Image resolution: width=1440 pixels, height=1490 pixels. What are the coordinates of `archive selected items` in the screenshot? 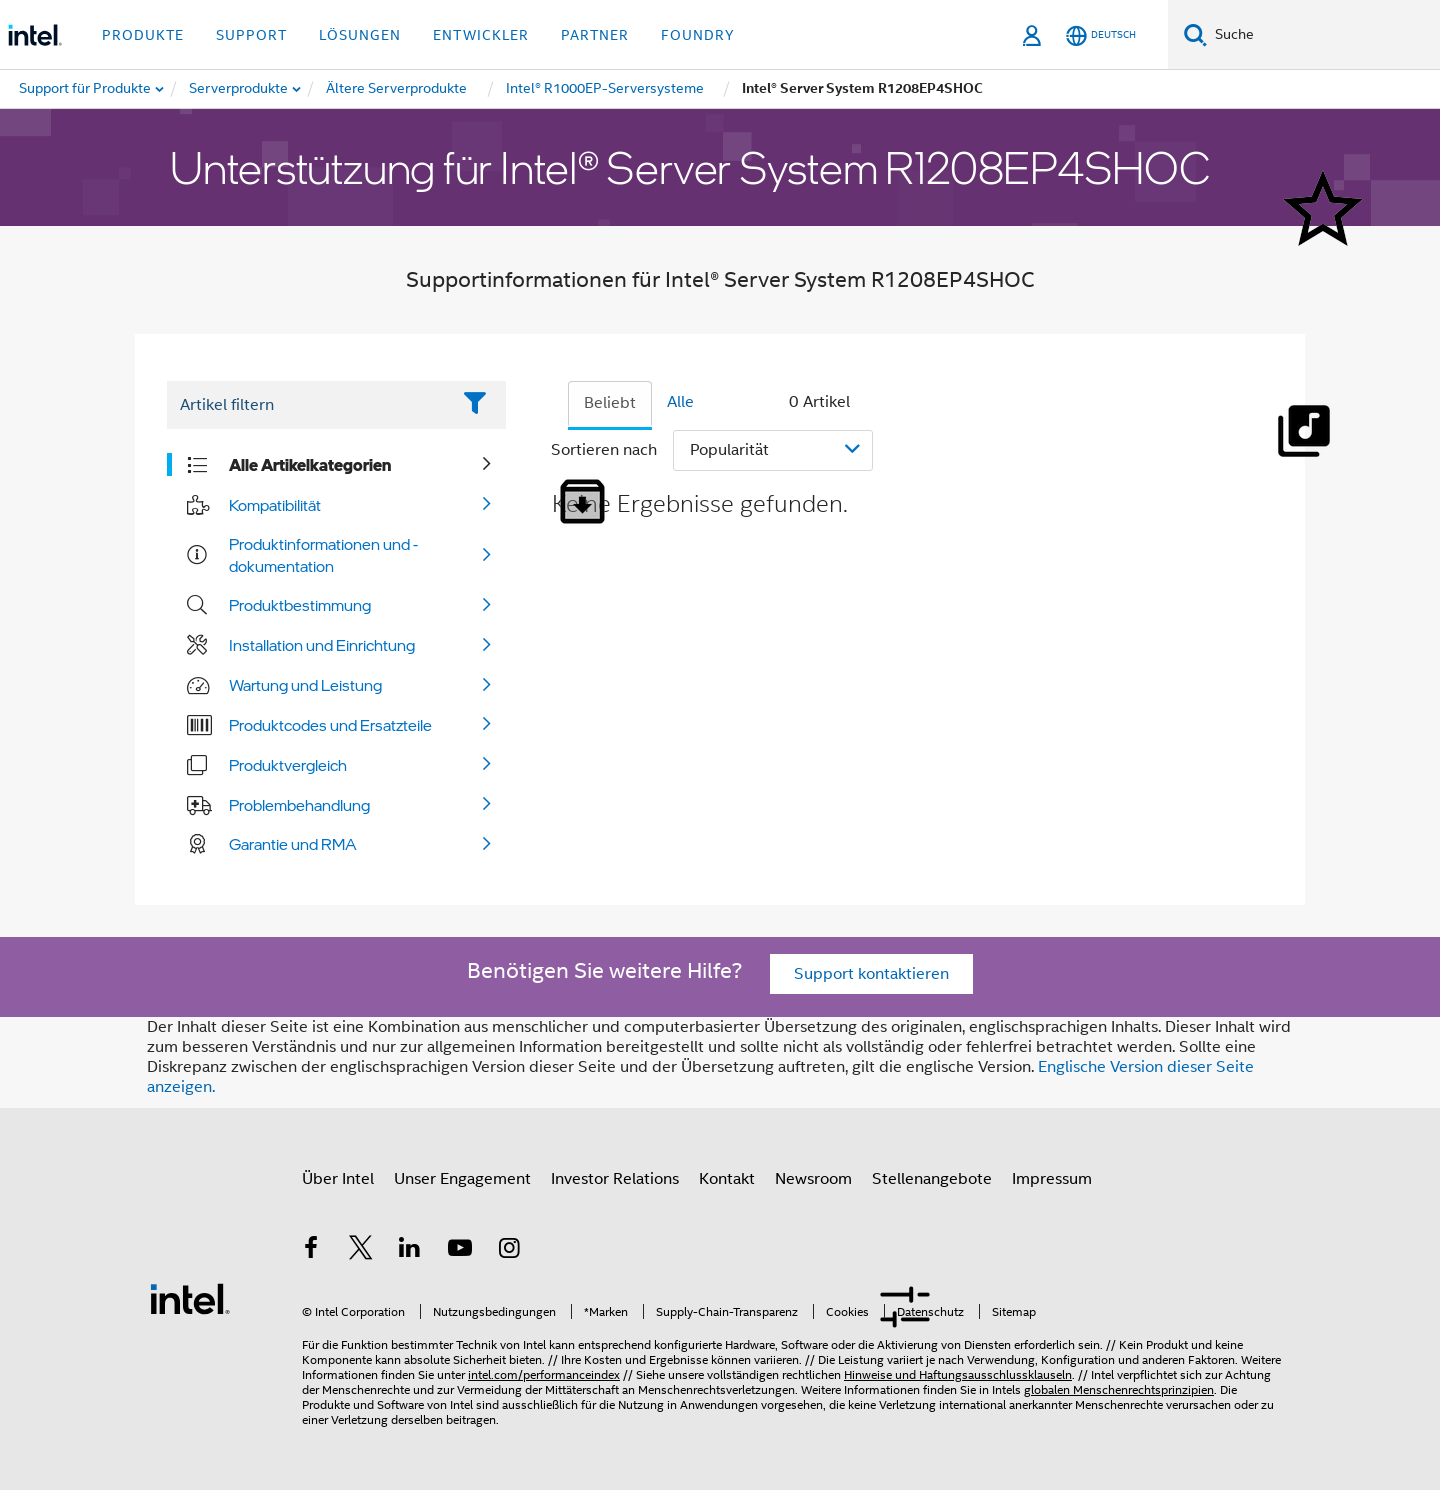 It's located at (582, 501).